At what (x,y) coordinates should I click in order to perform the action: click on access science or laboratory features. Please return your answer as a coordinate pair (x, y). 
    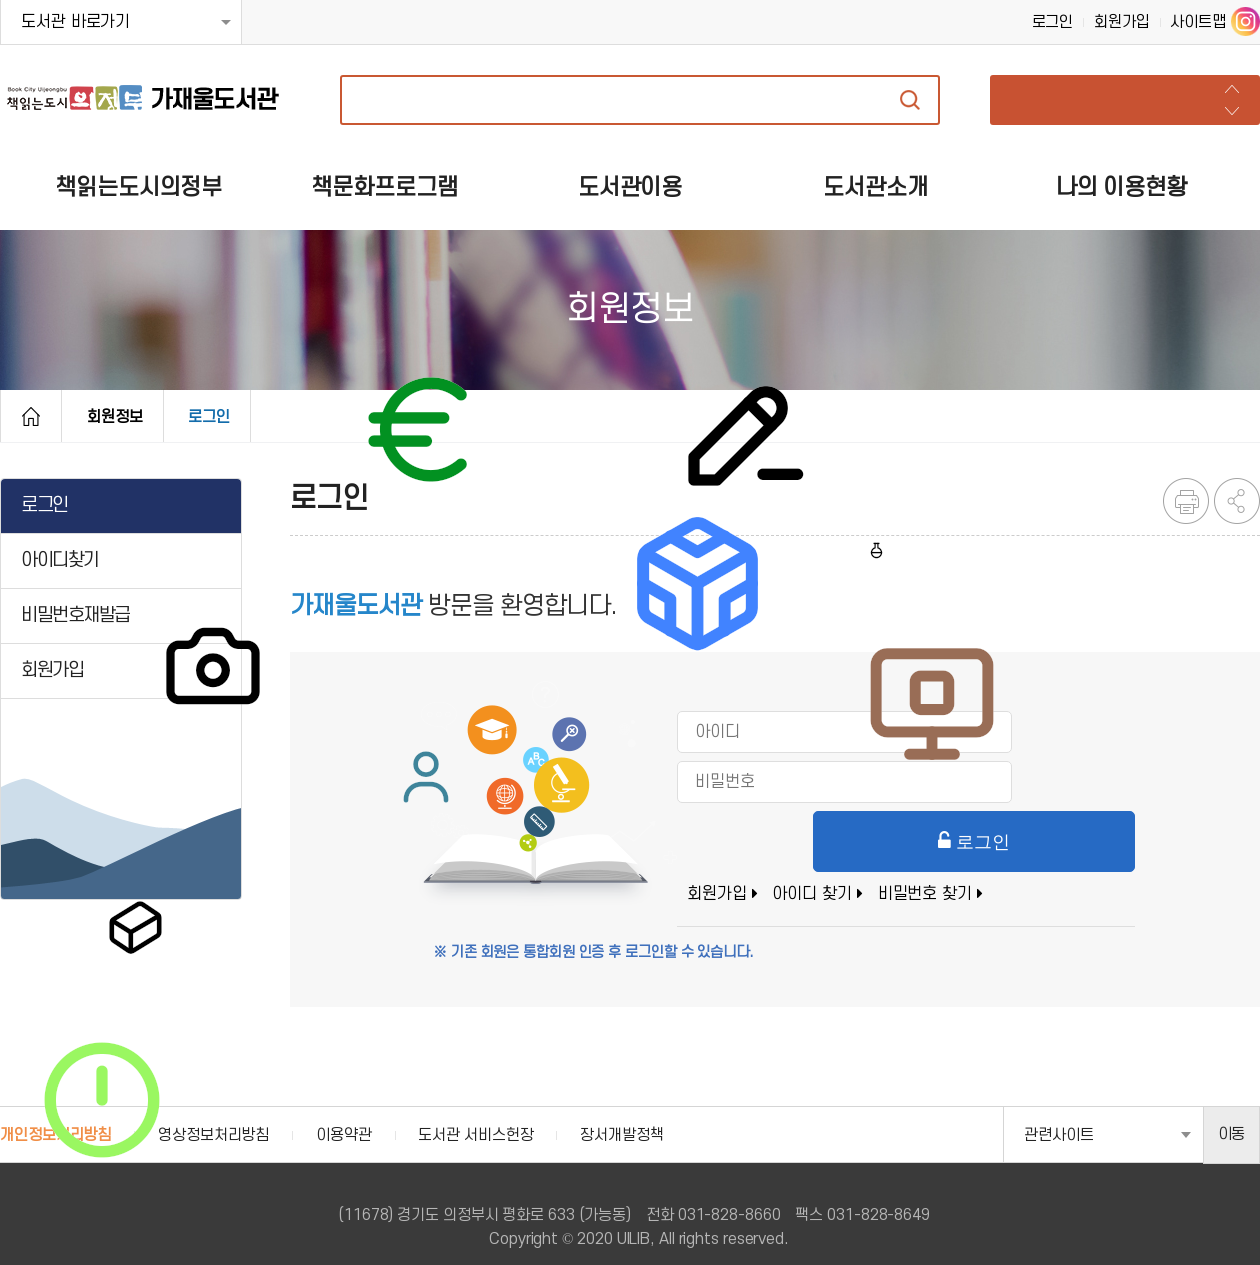
    Looking at the image, I should click on (876, 550).